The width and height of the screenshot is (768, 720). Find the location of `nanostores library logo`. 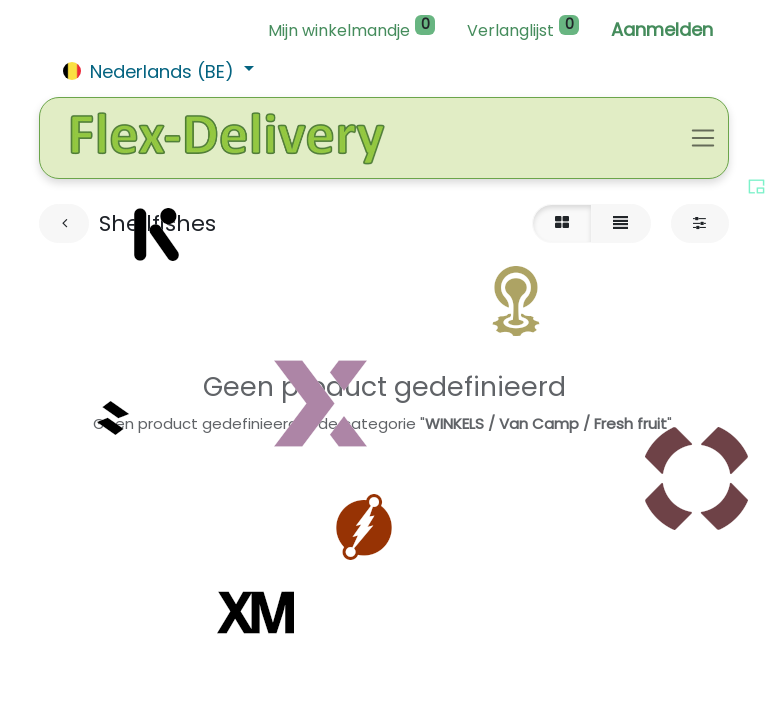

nanostores library logo is located at coordinates (113, 418).